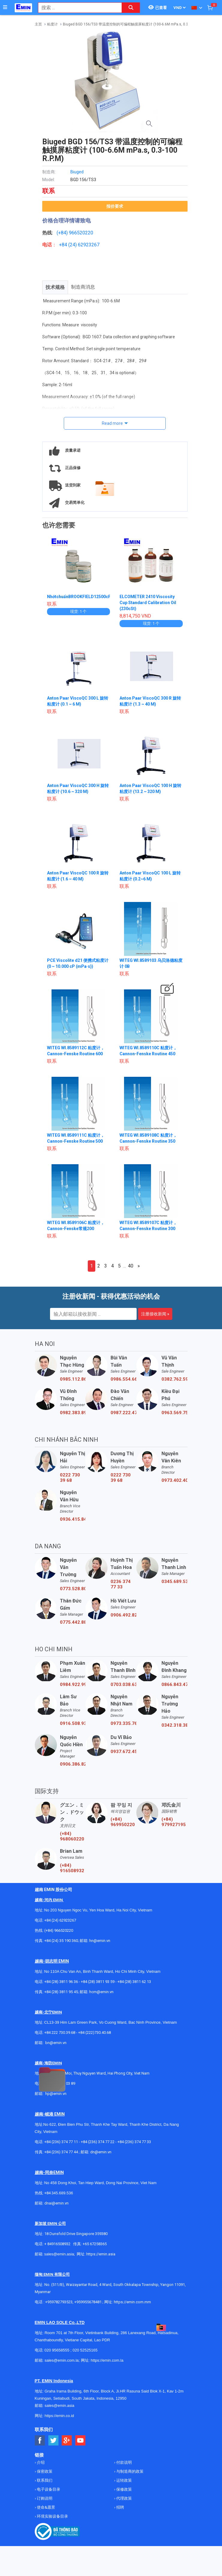  I want to click on open JetBrains IDE projects folder, so click(161, 2328).